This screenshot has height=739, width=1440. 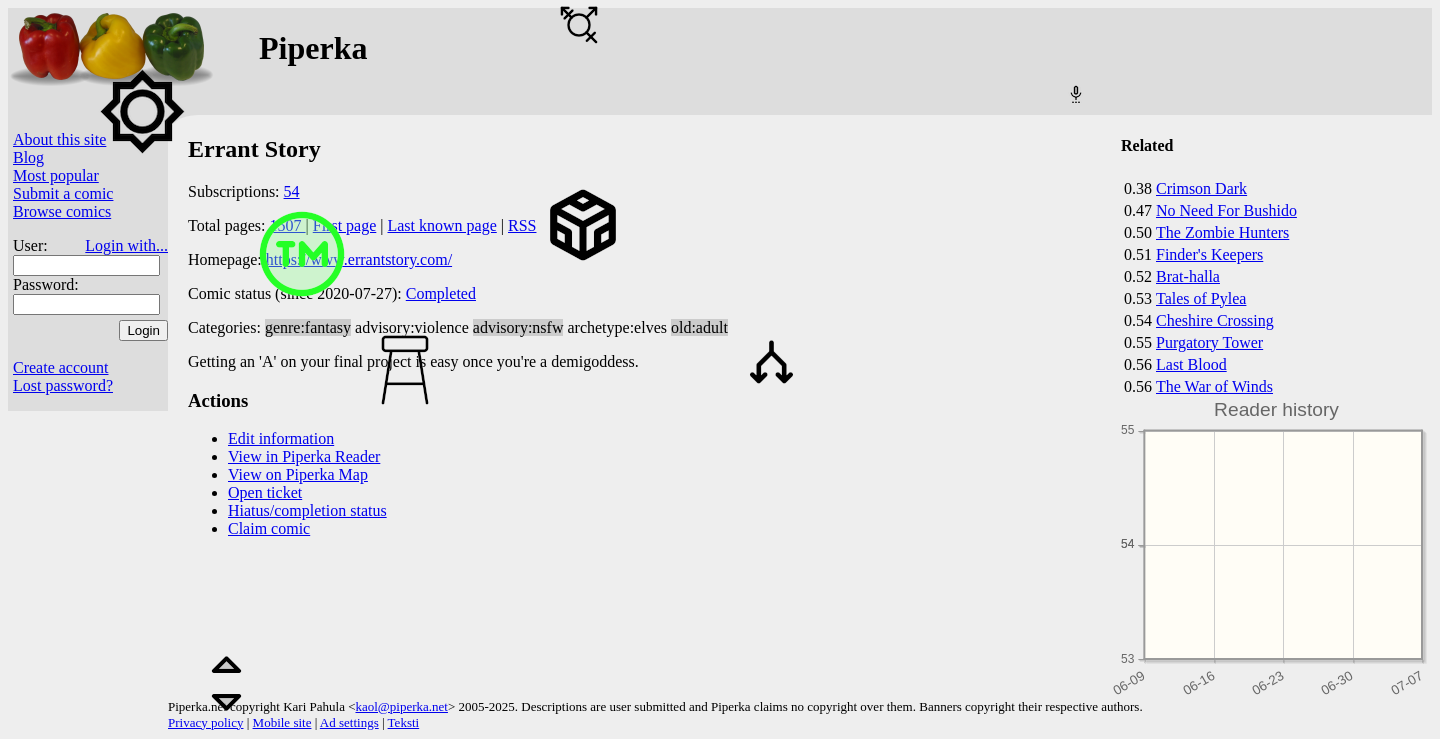 What do you see at coordinates (302, 254) in the screenshot?
I see `indicates trademarked content or branding` at bounding box center [302, 254].